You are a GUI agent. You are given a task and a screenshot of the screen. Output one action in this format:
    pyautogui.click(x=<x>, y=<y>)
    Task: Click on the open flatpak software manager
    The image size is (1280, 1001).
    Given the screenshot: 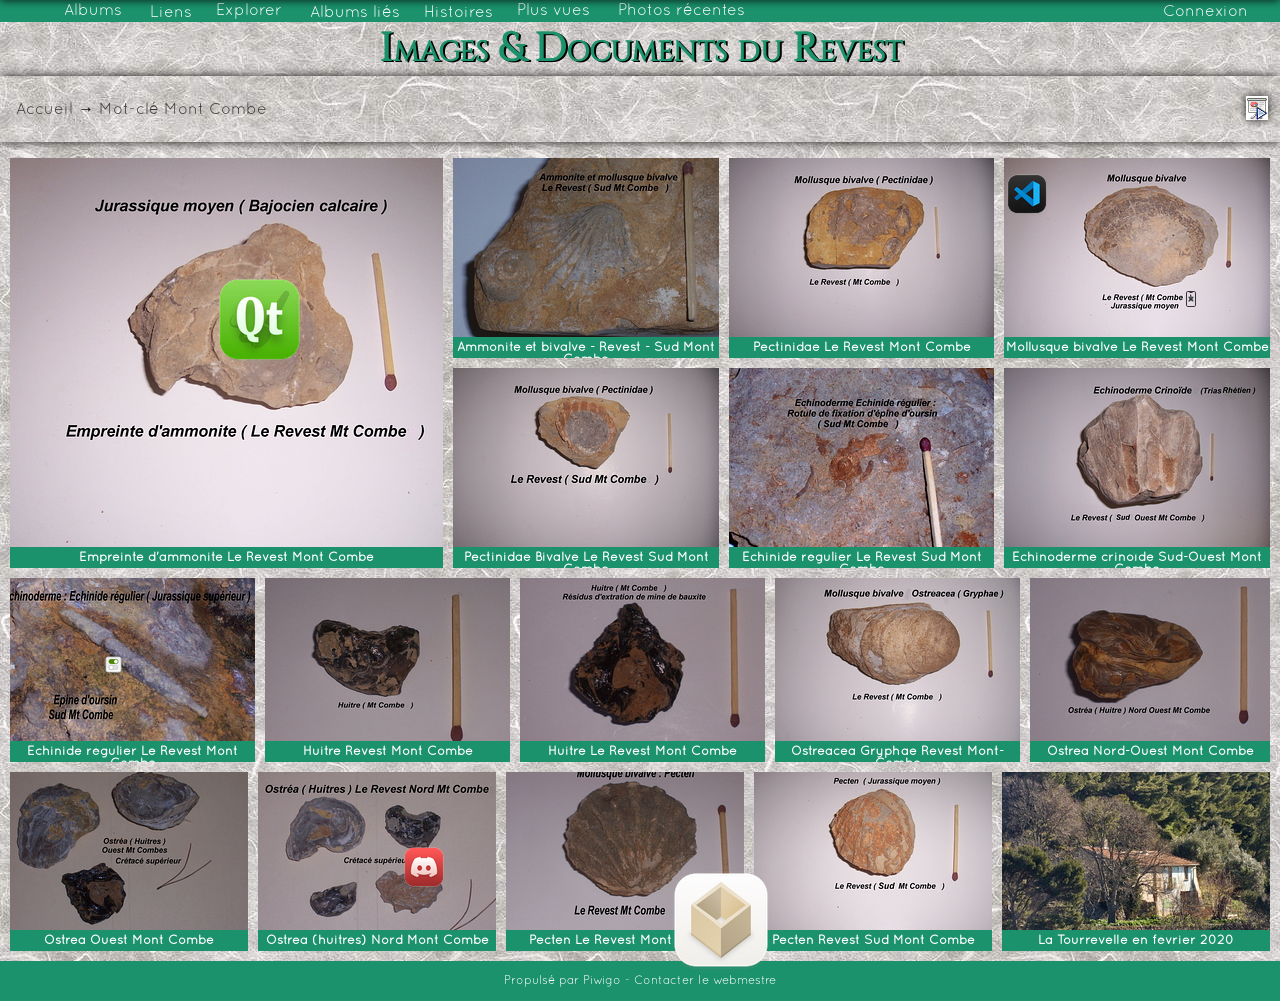 What is the action you would take?
    pyautogui.click(x=721, y=920)
    